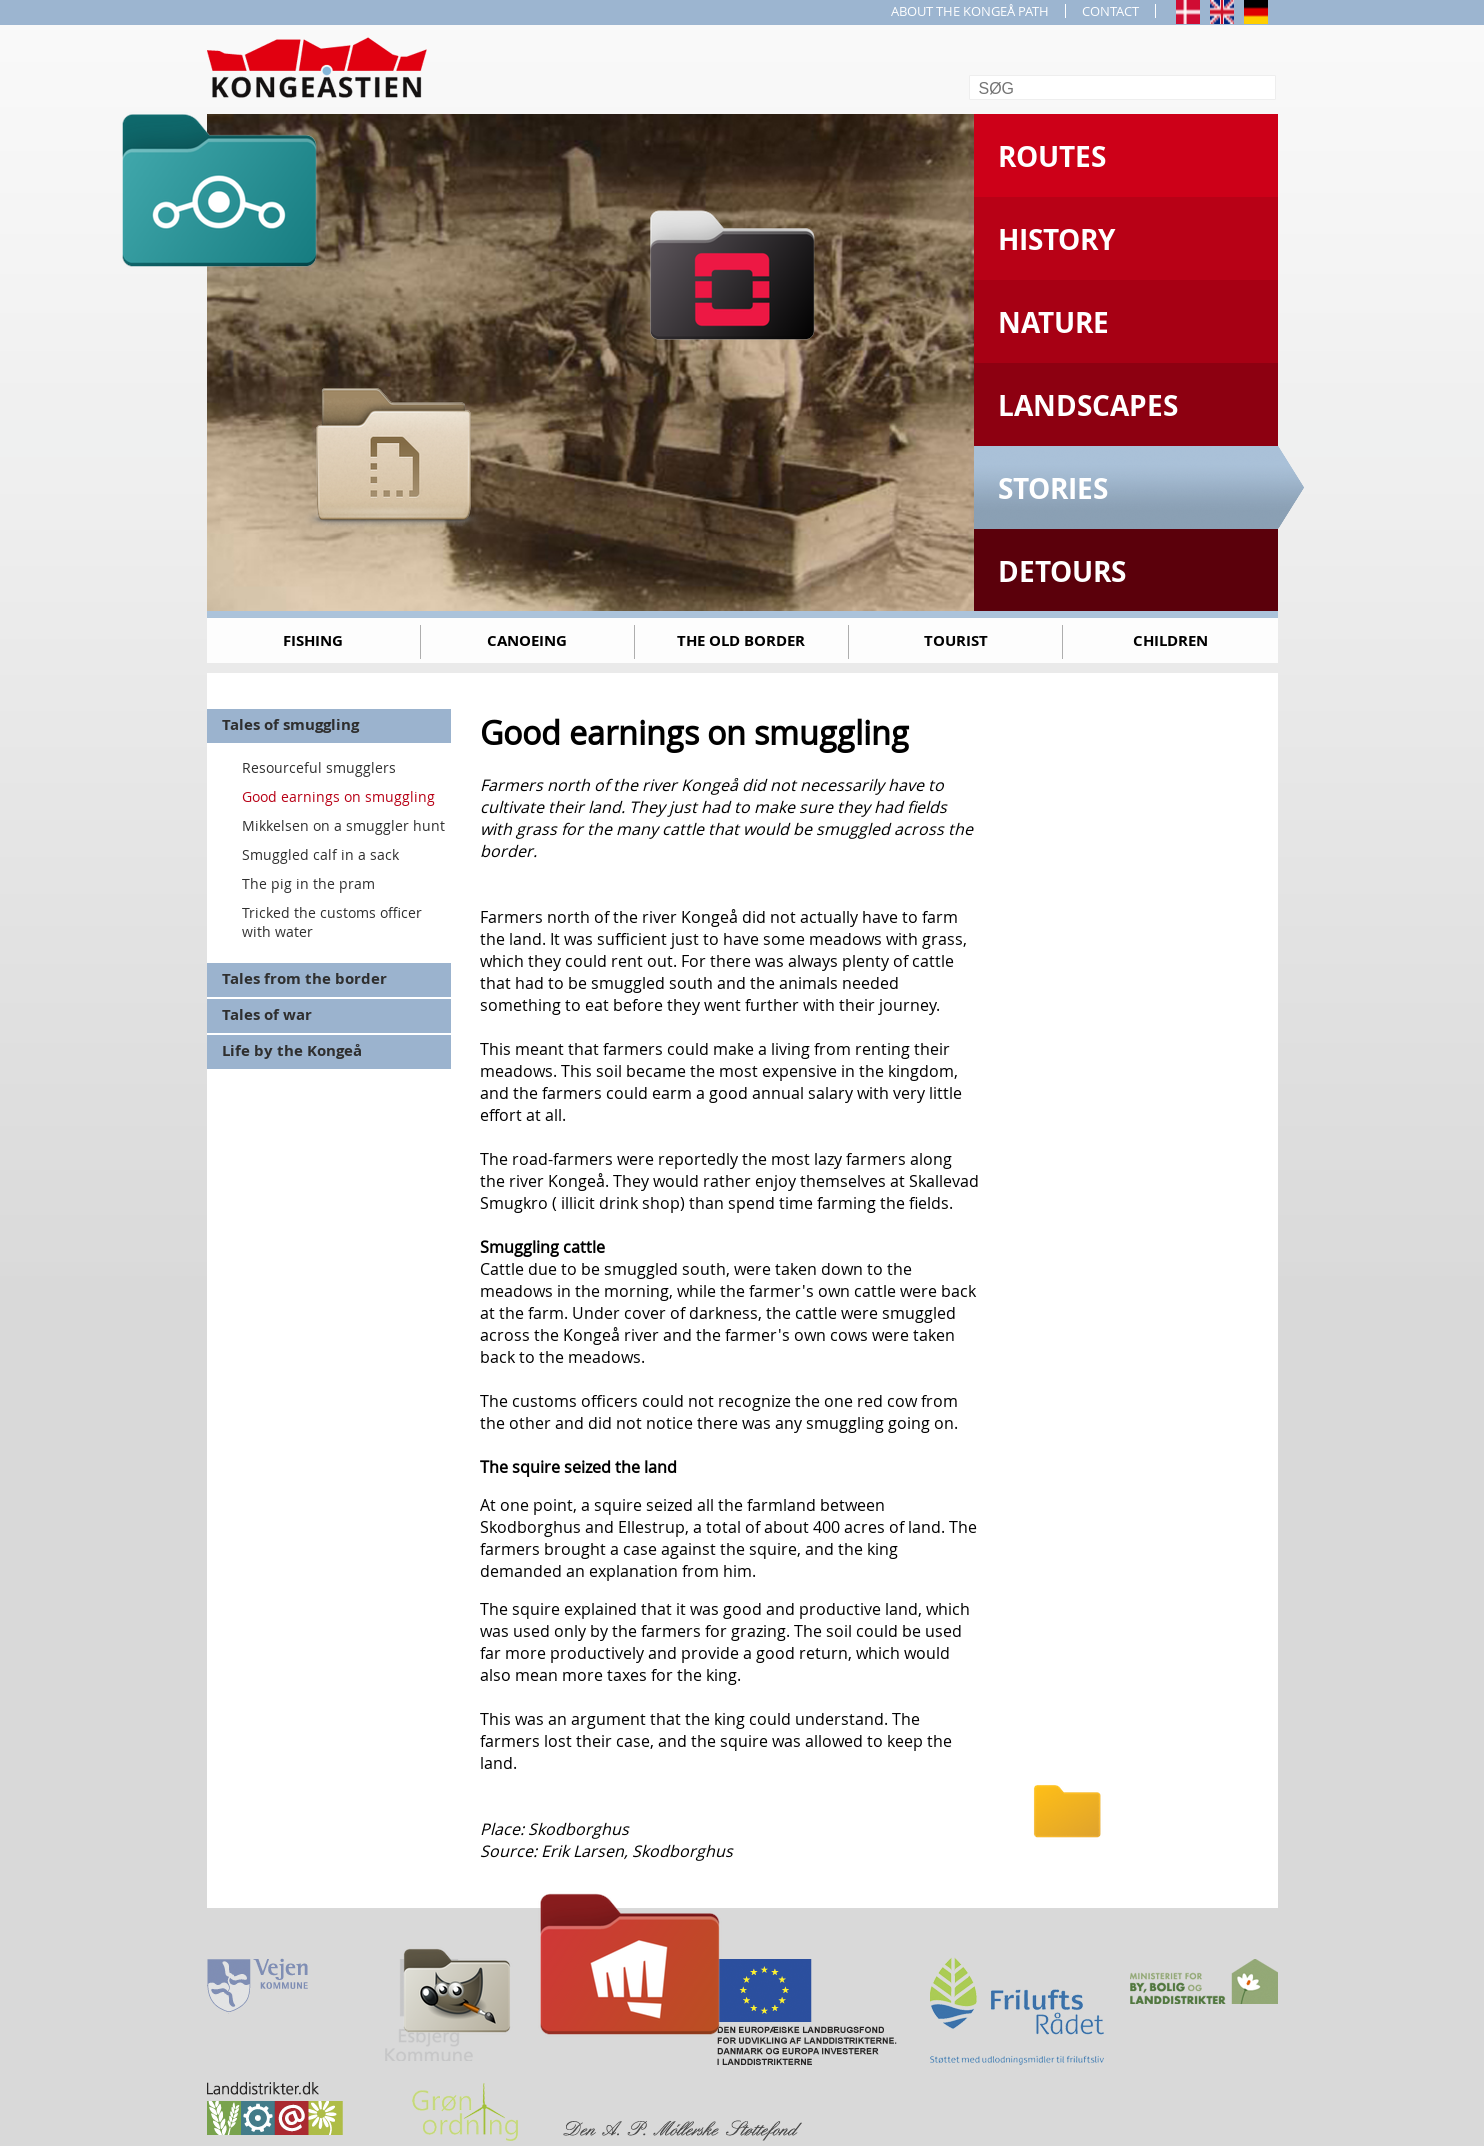 The width and height of the screenshot is (1484, 2146). I want to click on open GIMP project files folder, so click(456, 1993).